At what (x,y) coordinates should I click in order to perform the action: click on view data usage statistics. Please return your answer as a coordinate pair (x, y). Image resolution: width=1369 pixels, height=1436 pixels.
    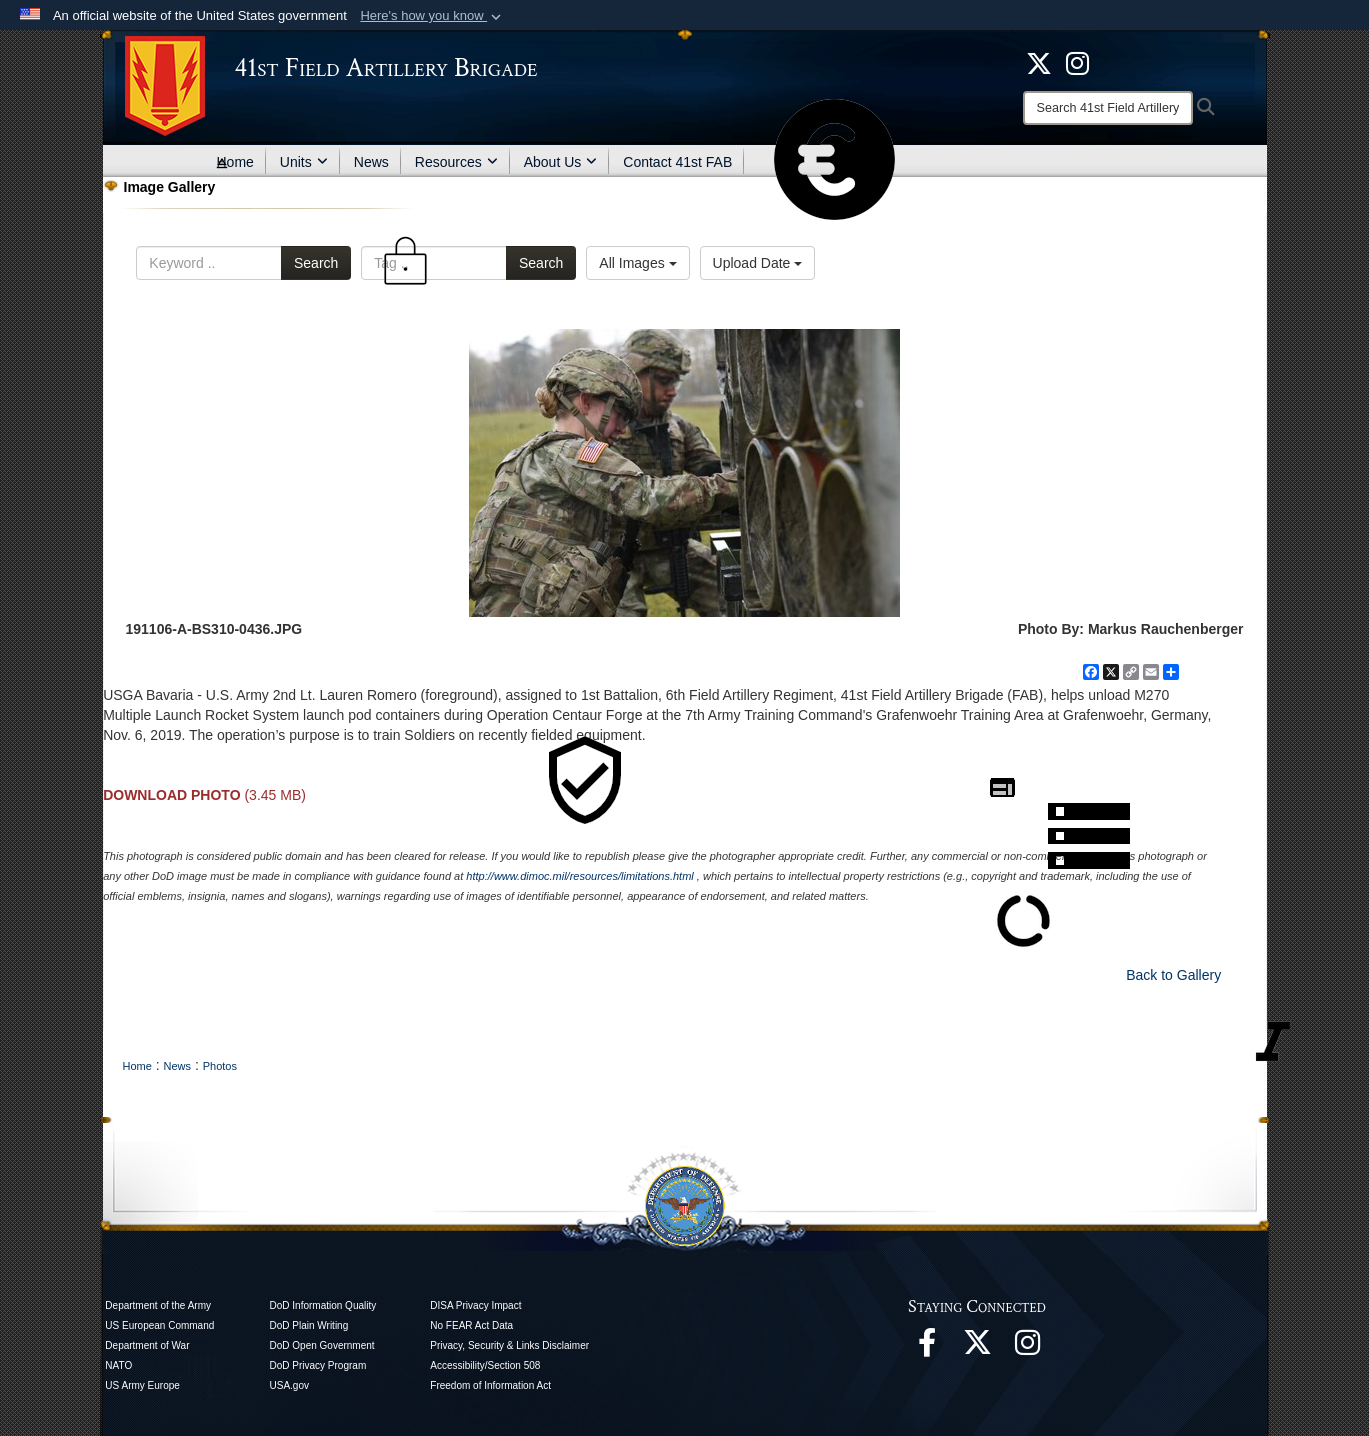
    Looking at the image, I should click on (1023, 920).